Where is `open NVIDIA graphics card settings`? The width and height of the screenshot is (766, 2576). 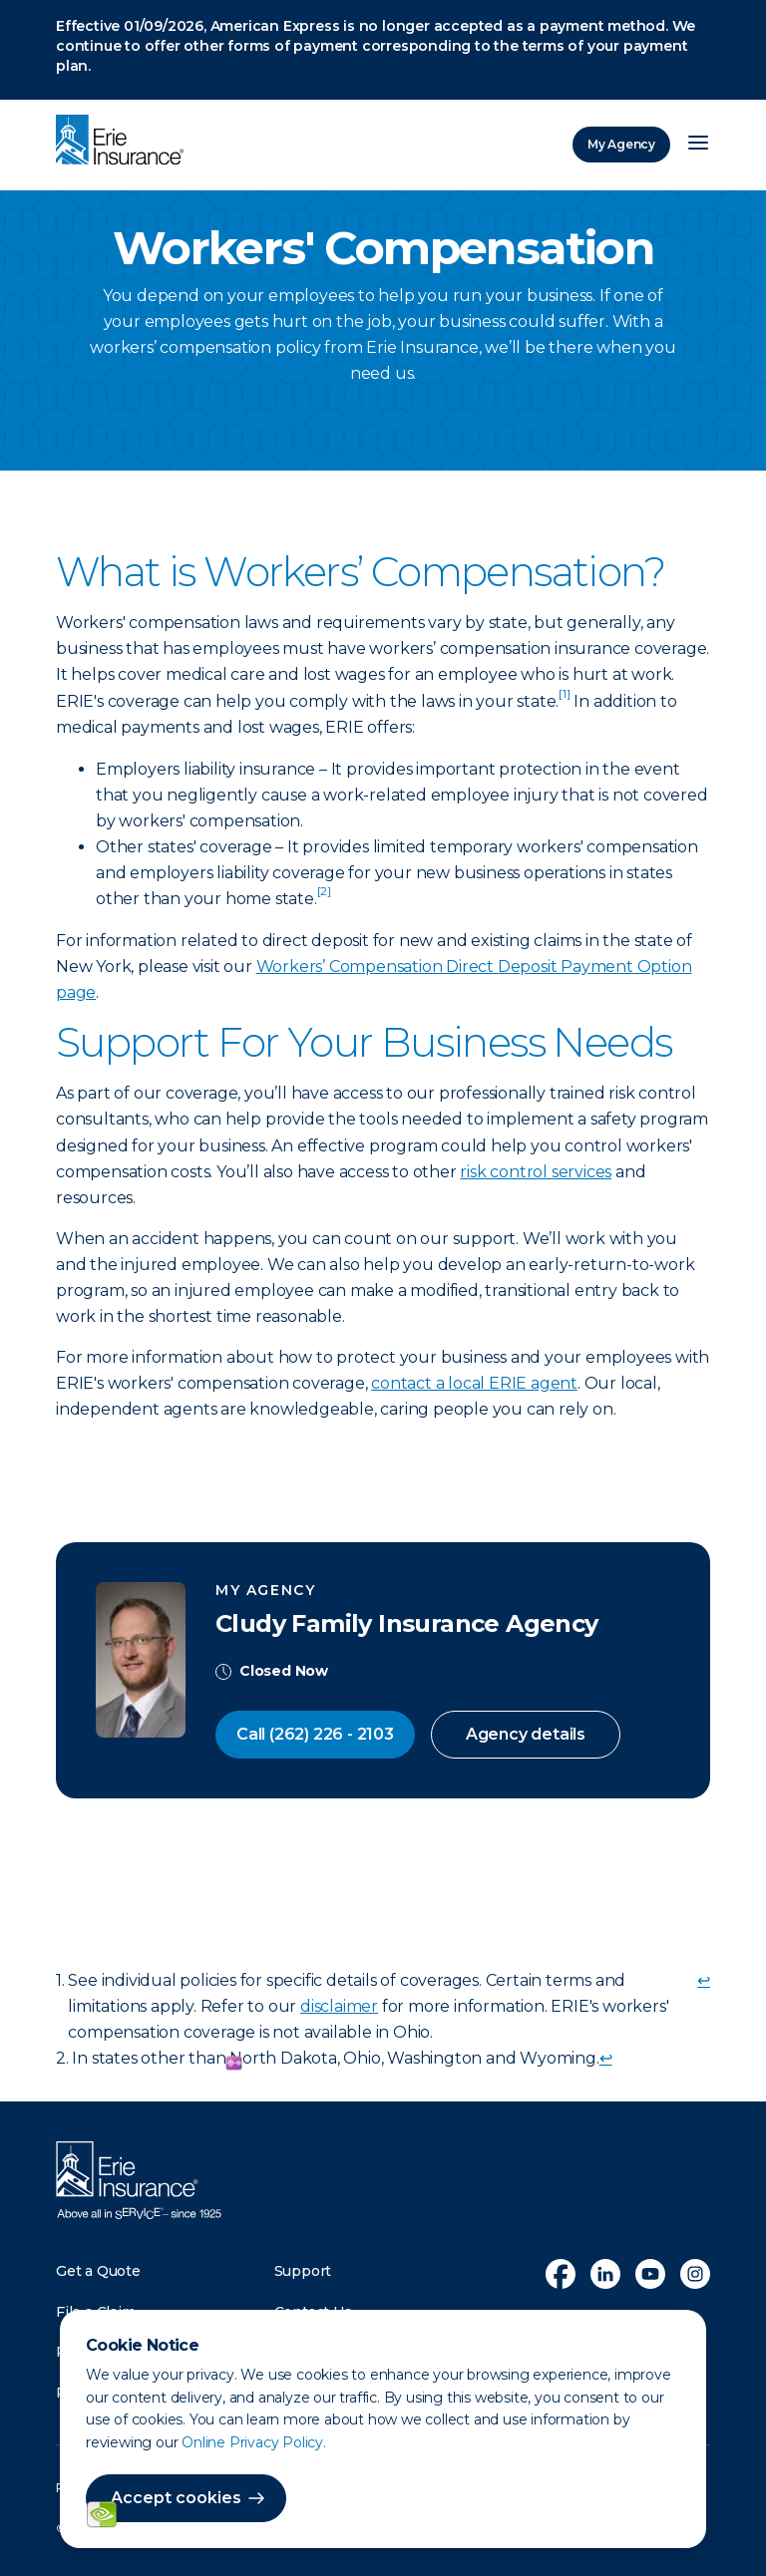
open NVIDIA graphics card settings is located at coordinates (102, 2514).